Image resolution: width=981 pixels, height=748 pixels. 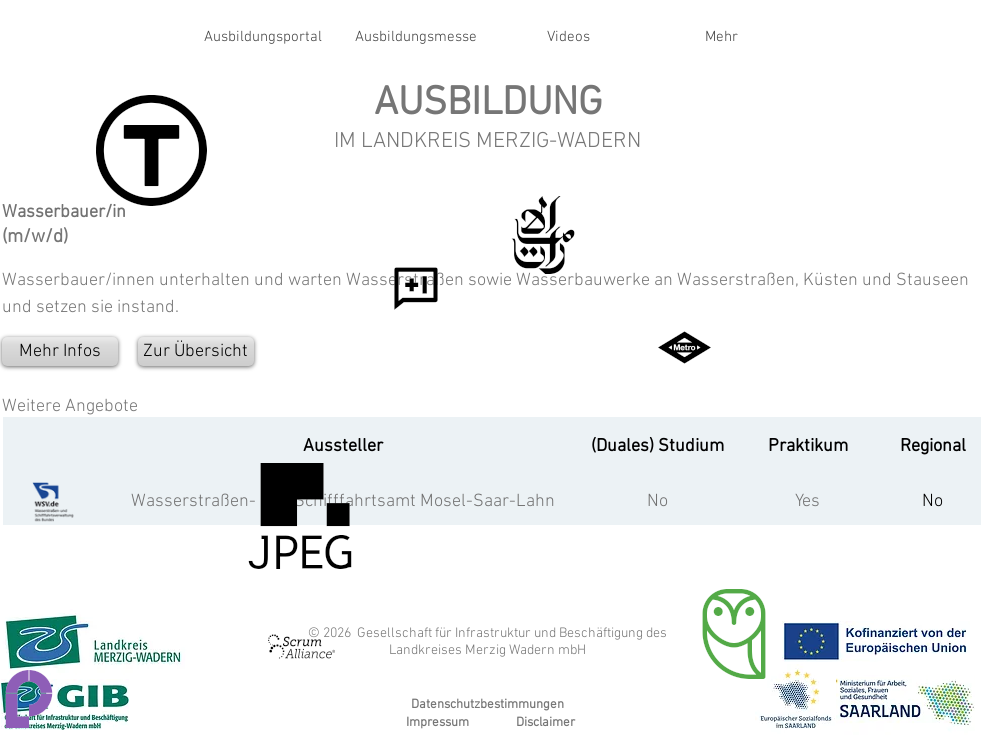 What do you see at coordinates (301, 646) in the screenshot?
I see `visit the Scrum Alliance website` at bounding box center [301, 646].